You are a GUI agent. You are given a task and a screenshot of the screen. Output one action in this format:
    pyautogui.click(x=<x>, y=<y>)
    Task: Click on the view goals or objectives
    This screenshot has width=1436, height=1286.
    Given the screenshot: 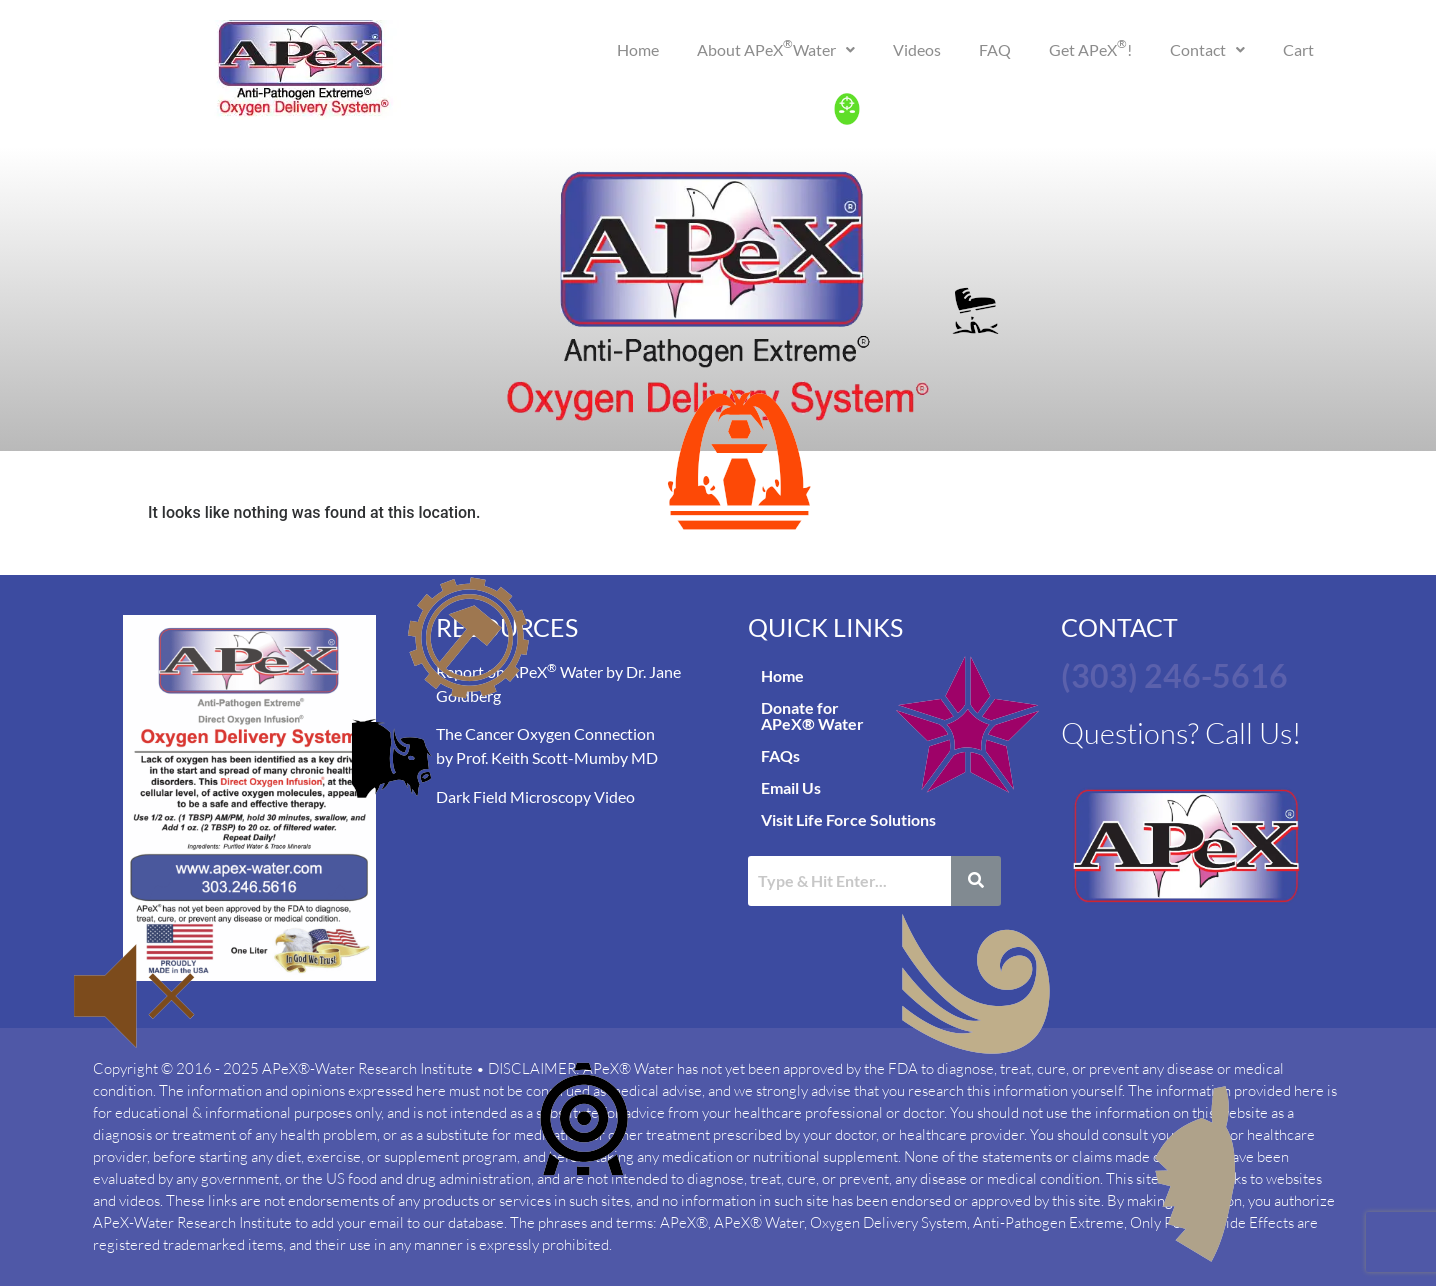 What is the action you would take?
    pyautogui.click(x=584, y=1119)
    